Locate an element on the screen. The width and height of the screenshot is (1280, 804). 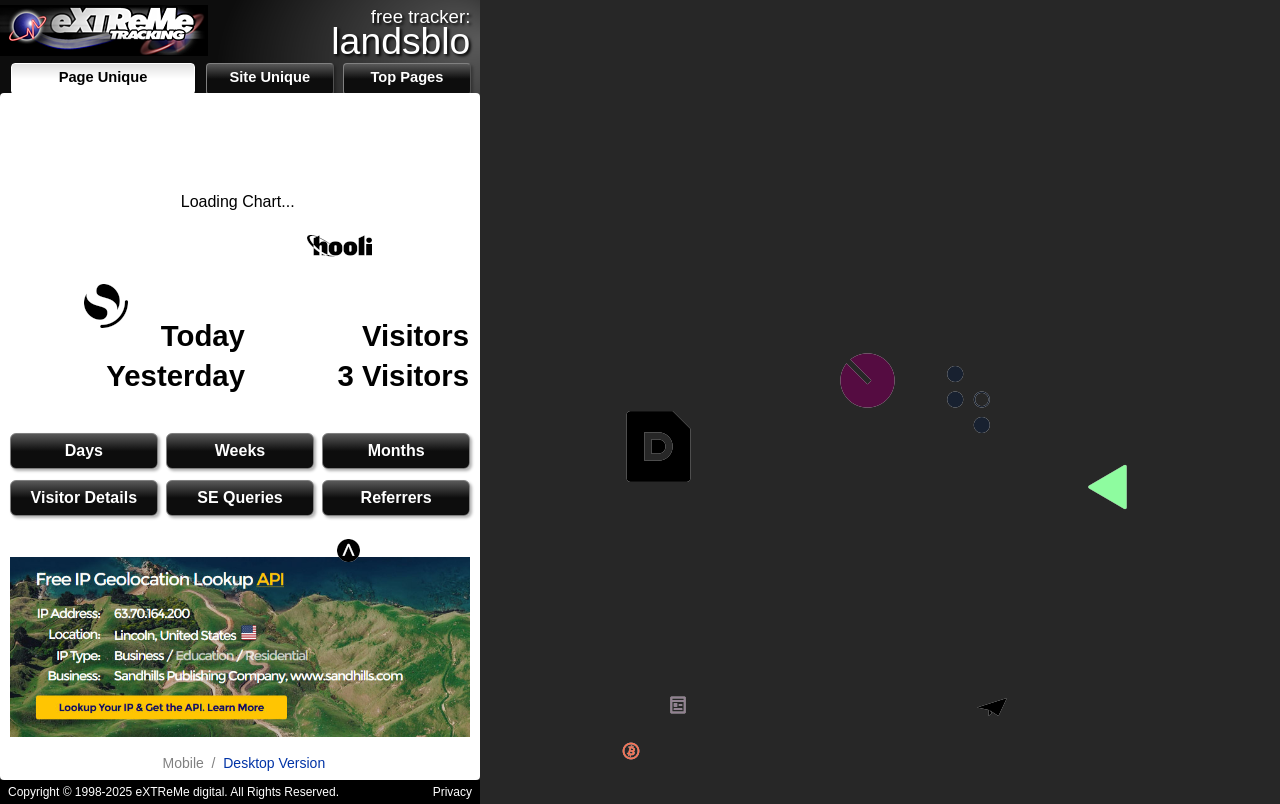
minutemailer logo is located at coordinates (992, 707).